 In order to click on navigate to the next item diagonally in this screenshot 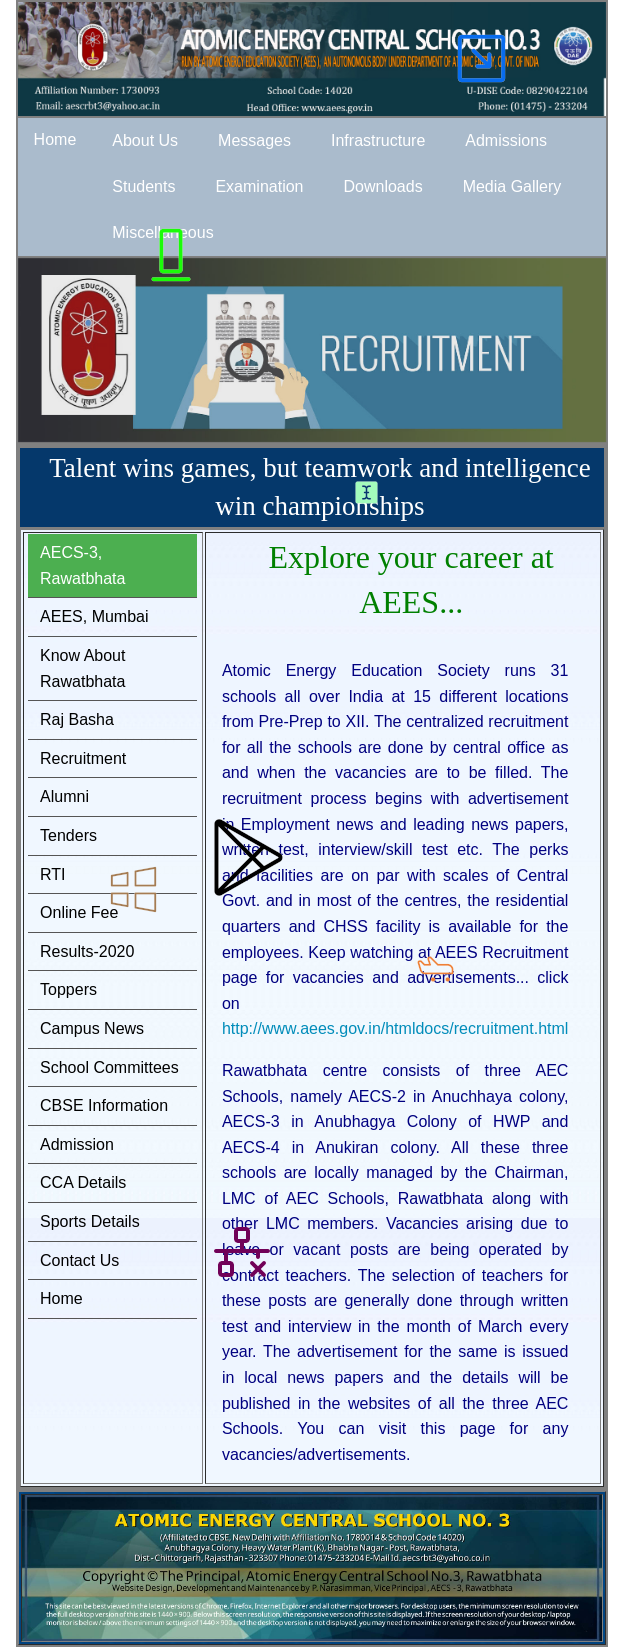, I will do `click(481, 58)`.